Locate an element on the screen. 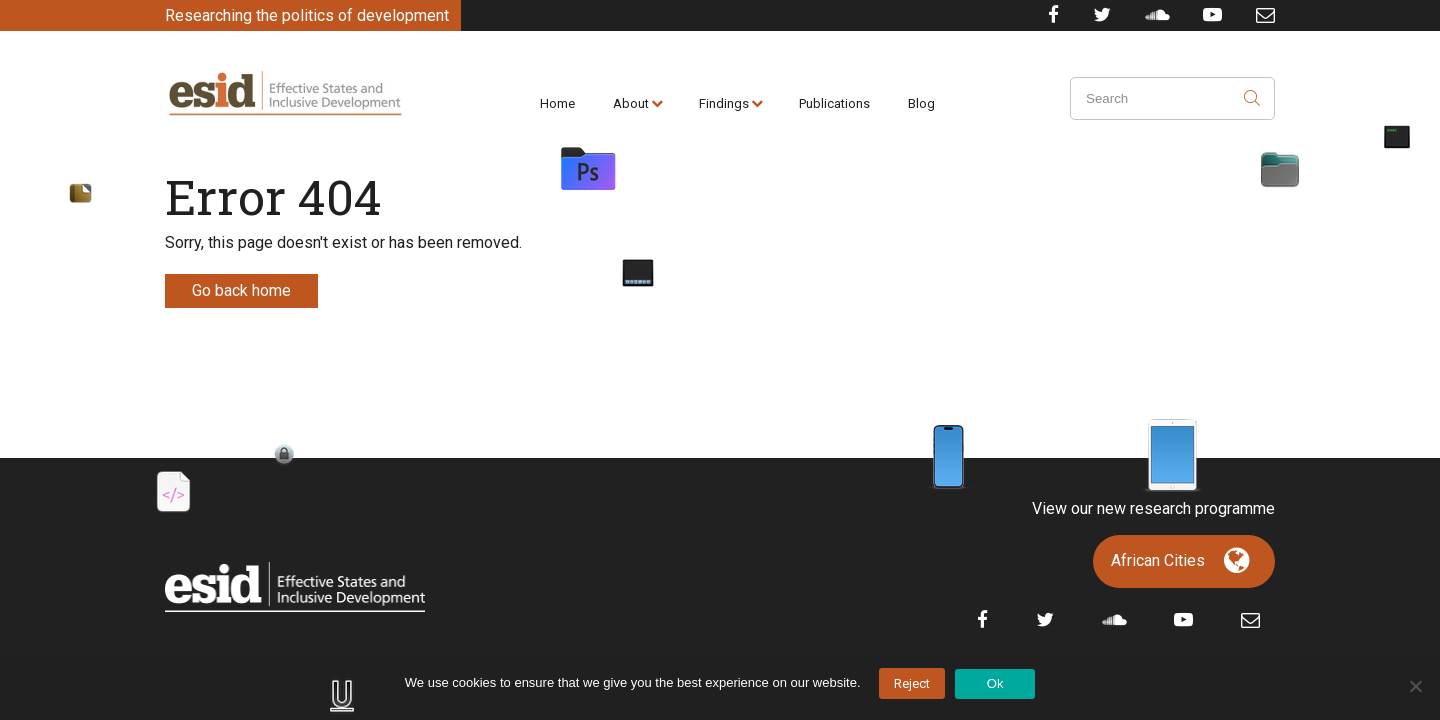 Image resolution: width=1440 pixels, height=720 pixels. indicates an executable binary file is located at coordinates (1397, 137).